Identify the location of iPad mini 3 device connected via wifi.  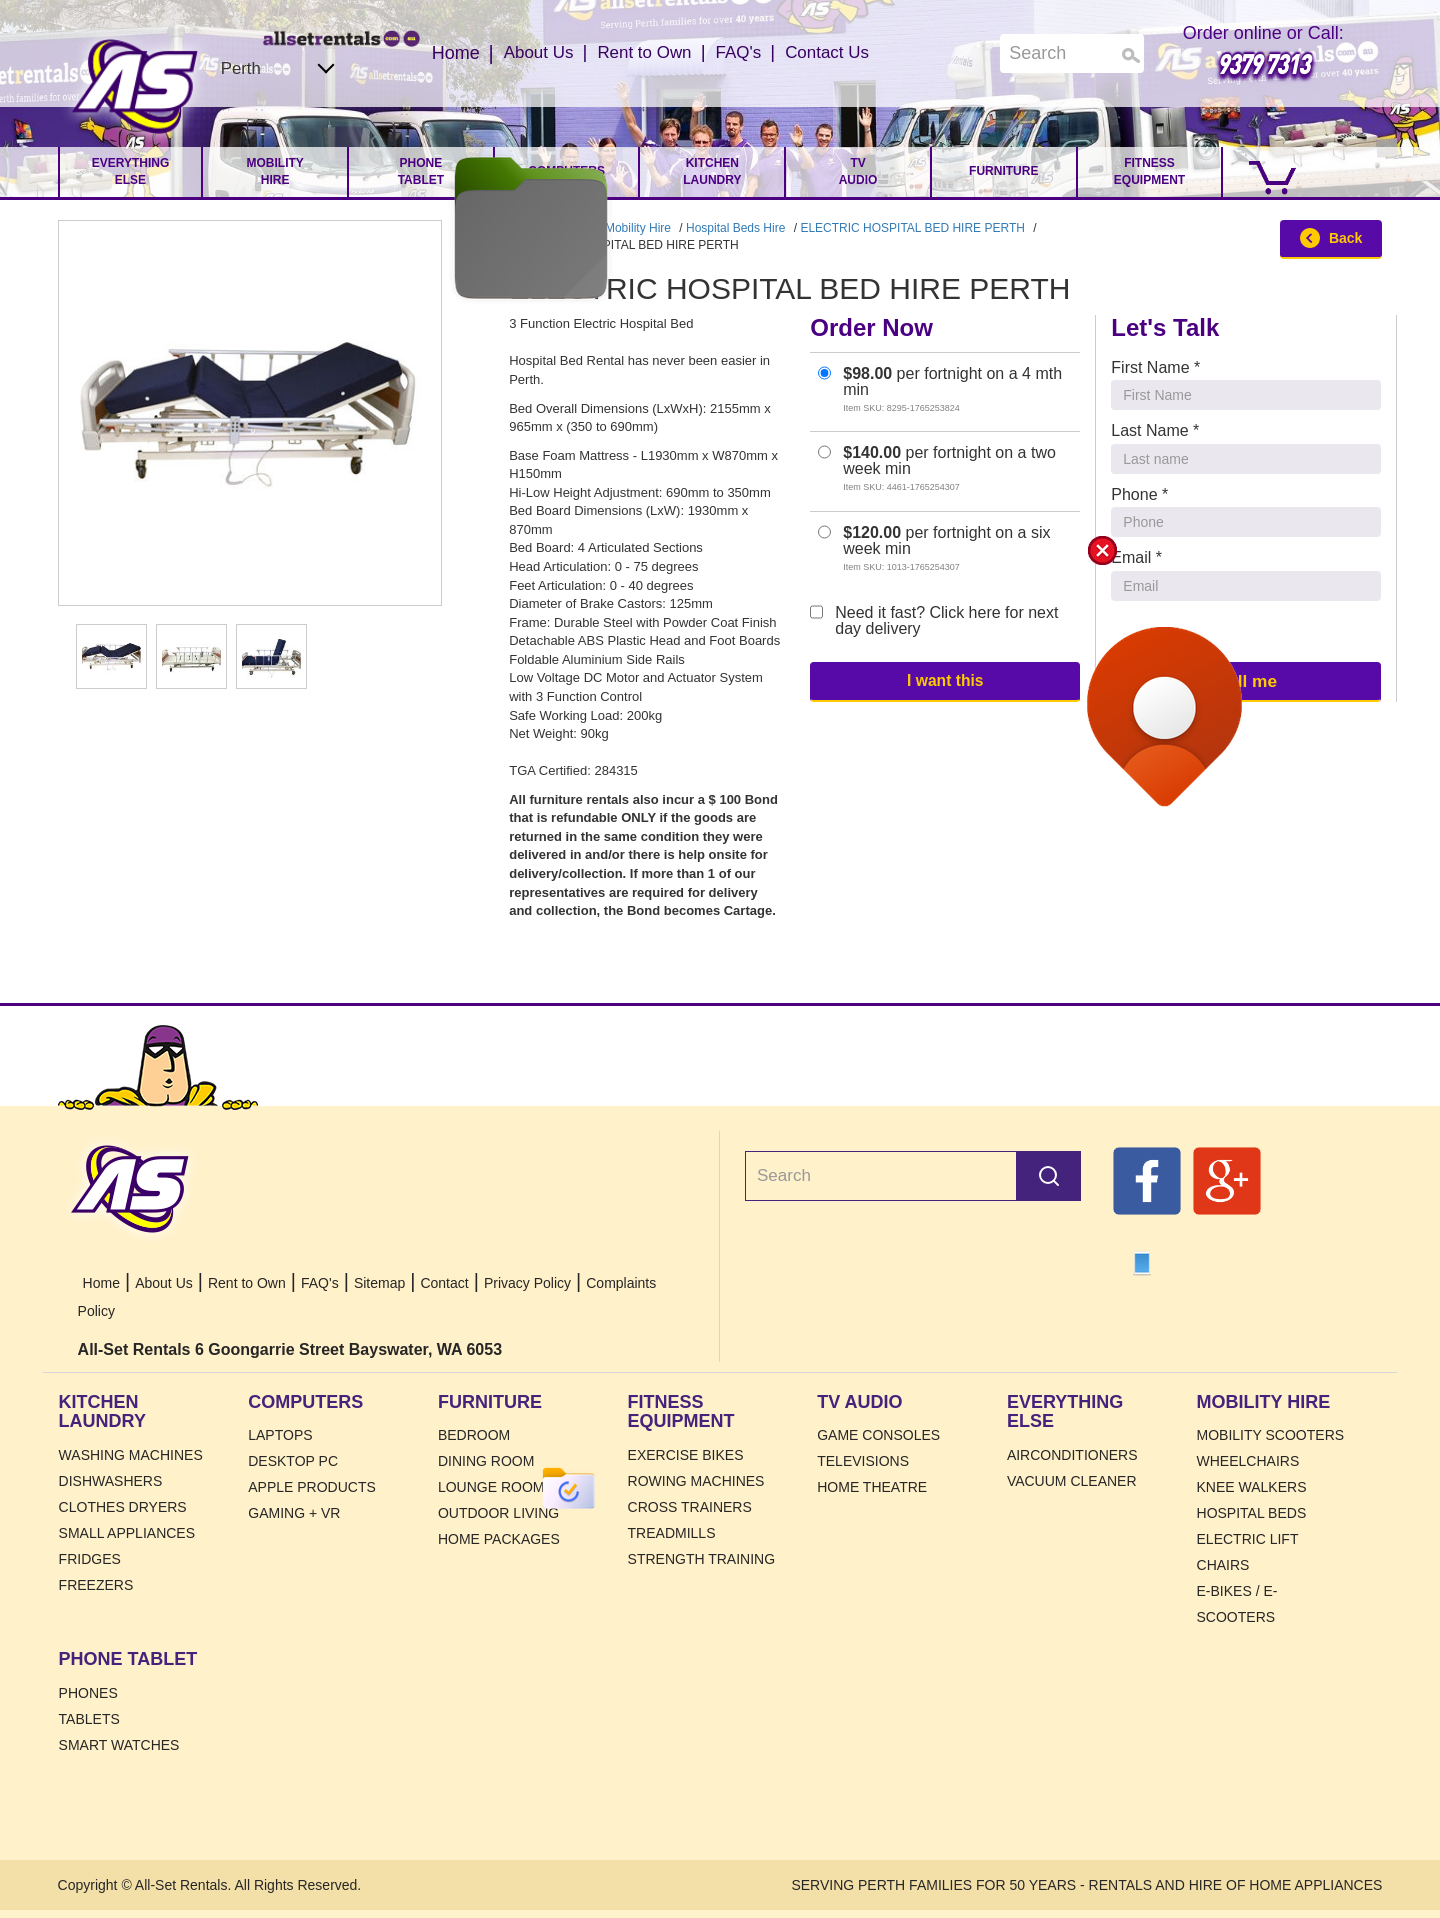
(1142, 1261).